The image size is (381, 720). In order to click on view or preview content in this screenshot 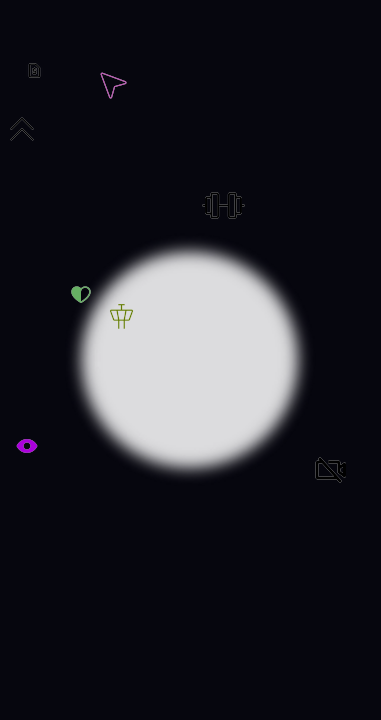, I will do `click(27, 446)`.